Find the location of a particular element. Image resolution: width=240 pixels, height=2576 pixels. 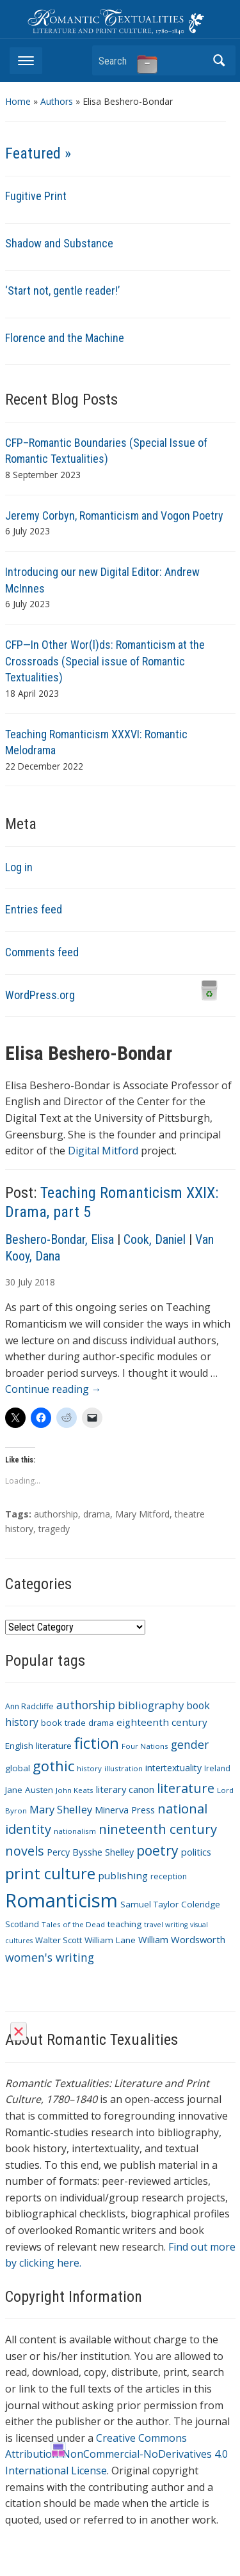

select all items in the current view is located at coordinates (58, 2450).